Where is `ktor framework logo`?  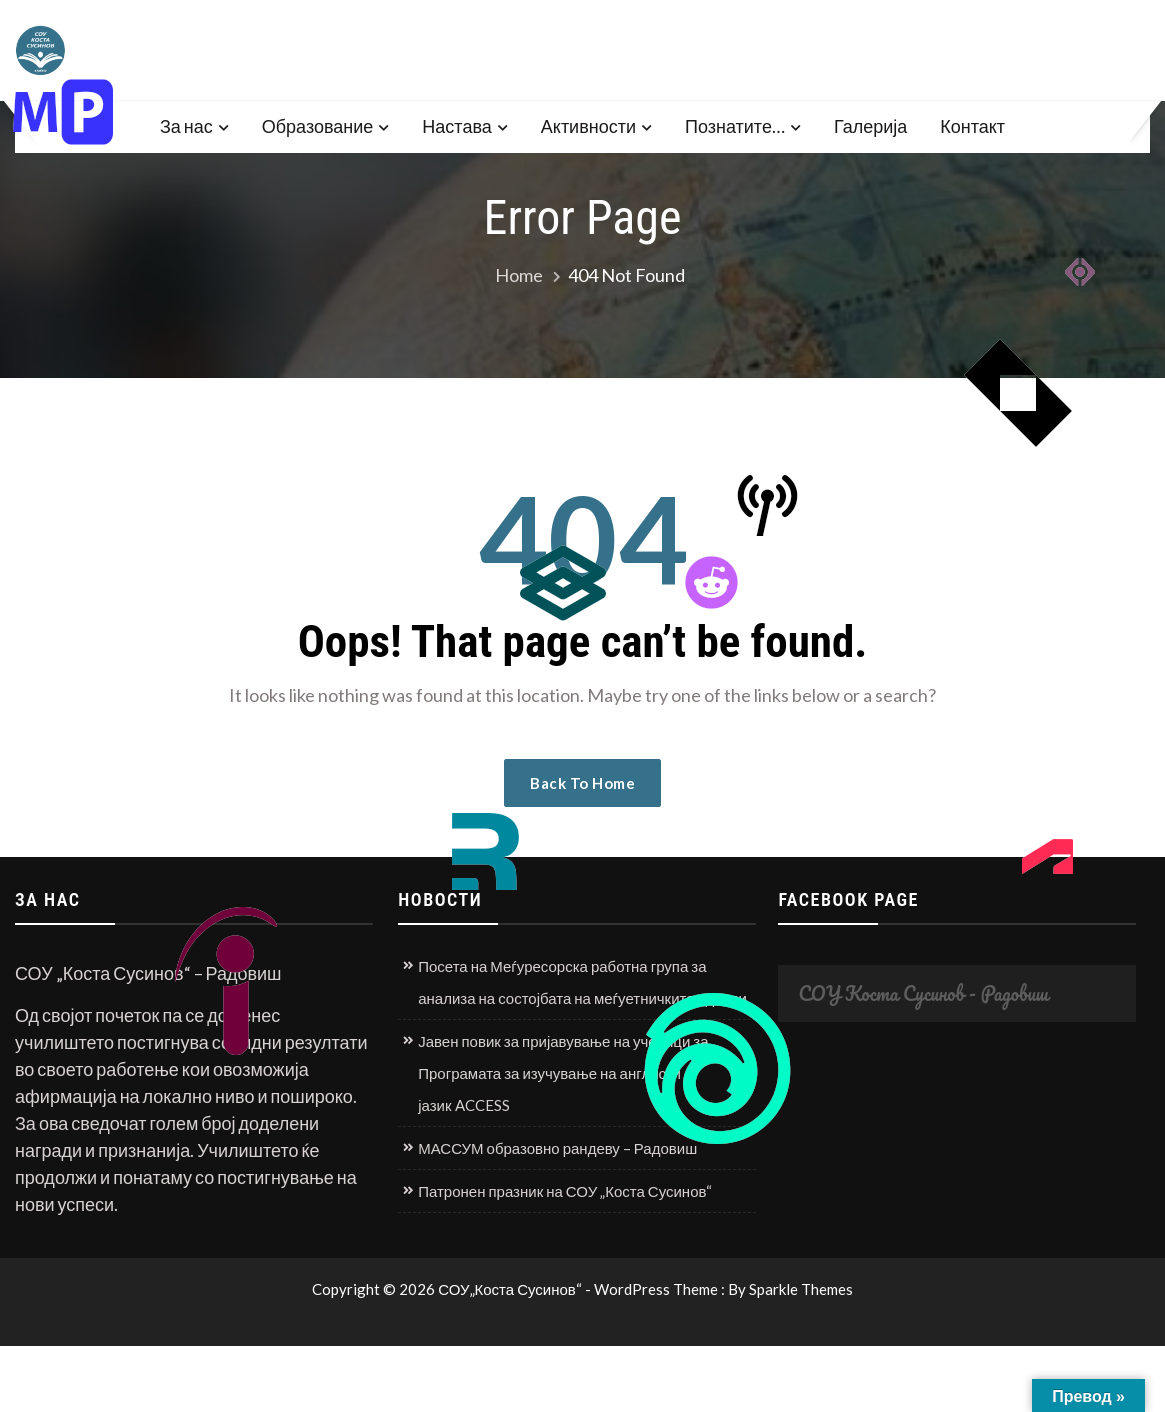 ktor framework logo is located at coordinates (1018, 393).